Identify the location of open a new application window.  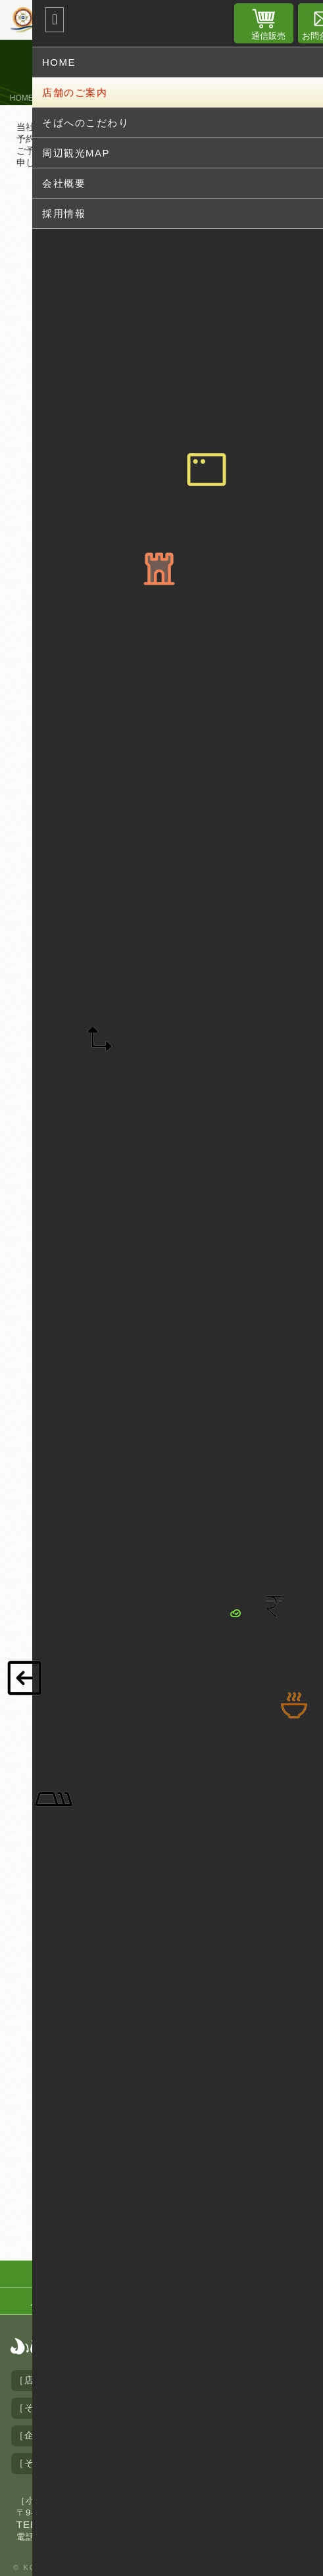
(207, 470).